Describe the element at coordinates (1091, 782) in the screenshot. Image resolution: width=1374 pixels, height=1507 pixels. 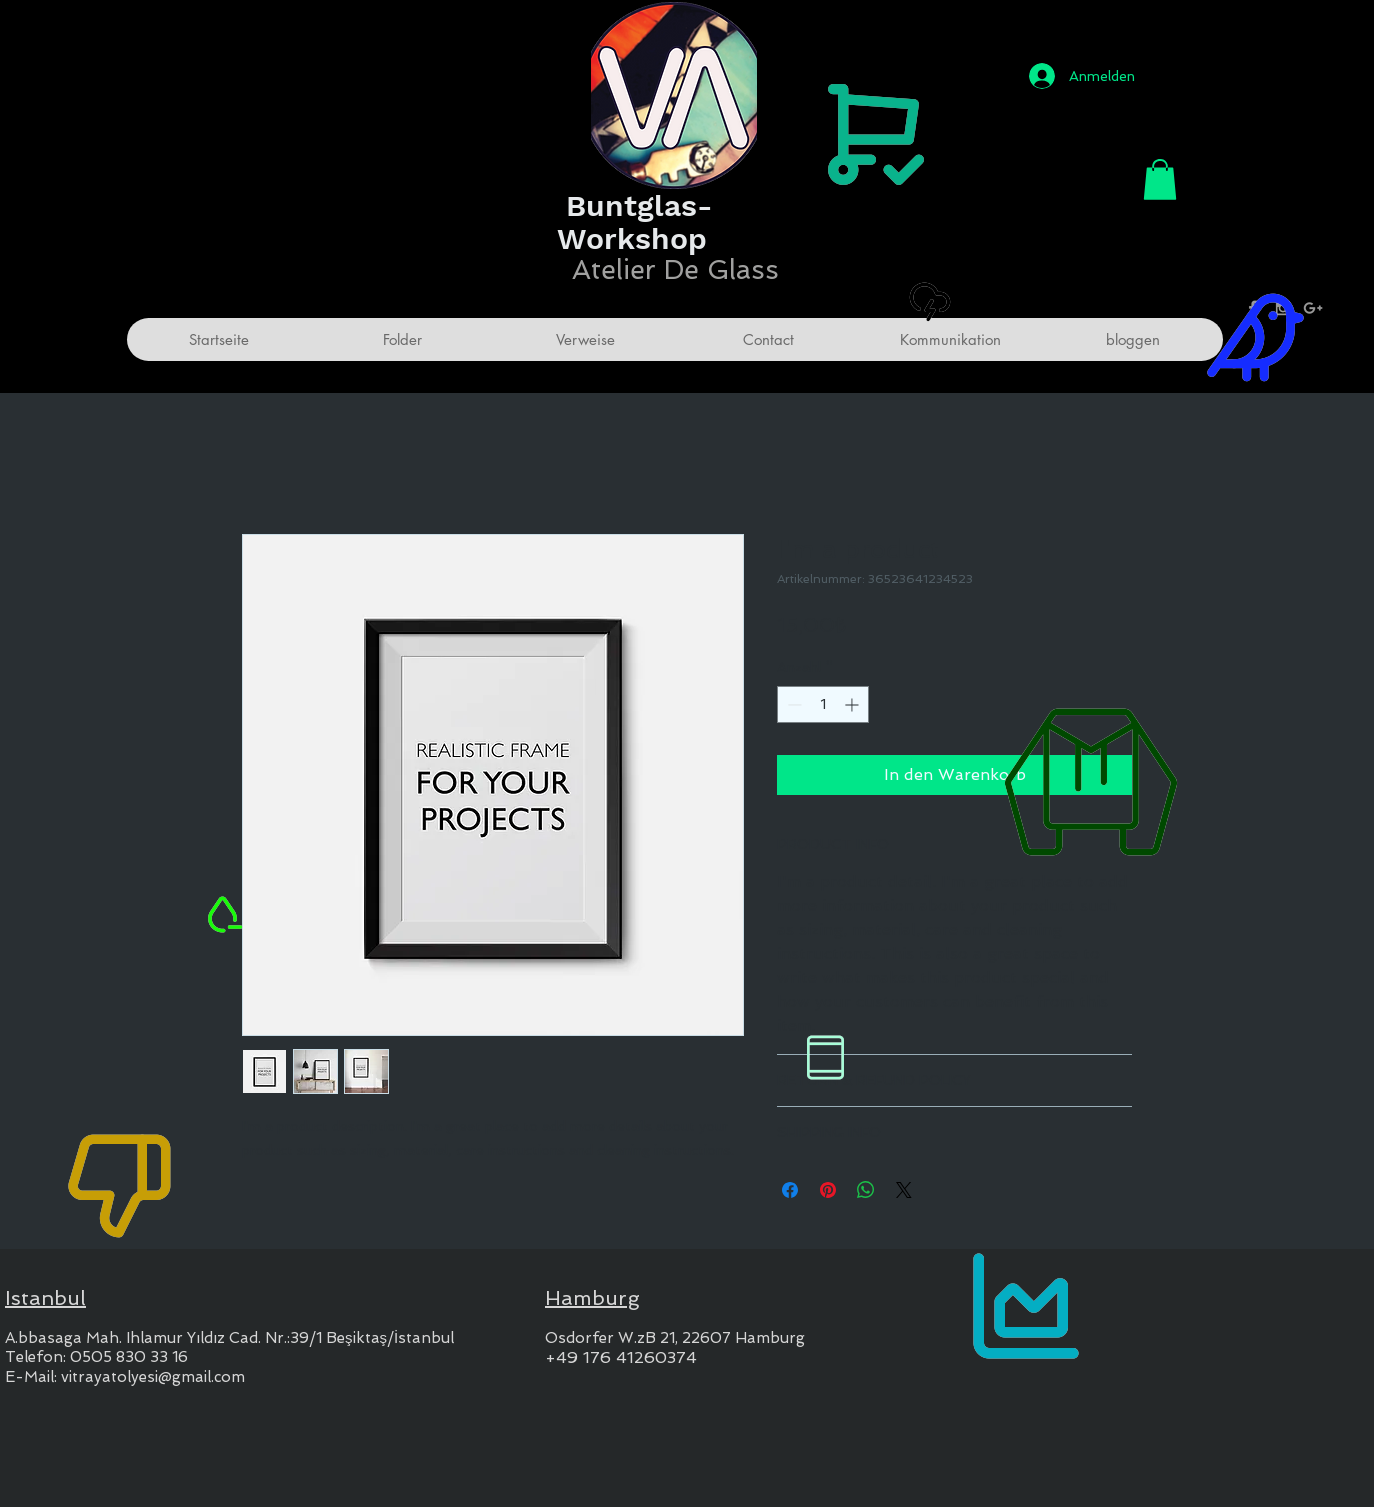
I see `browse casual or streetwear clothing` at that location.